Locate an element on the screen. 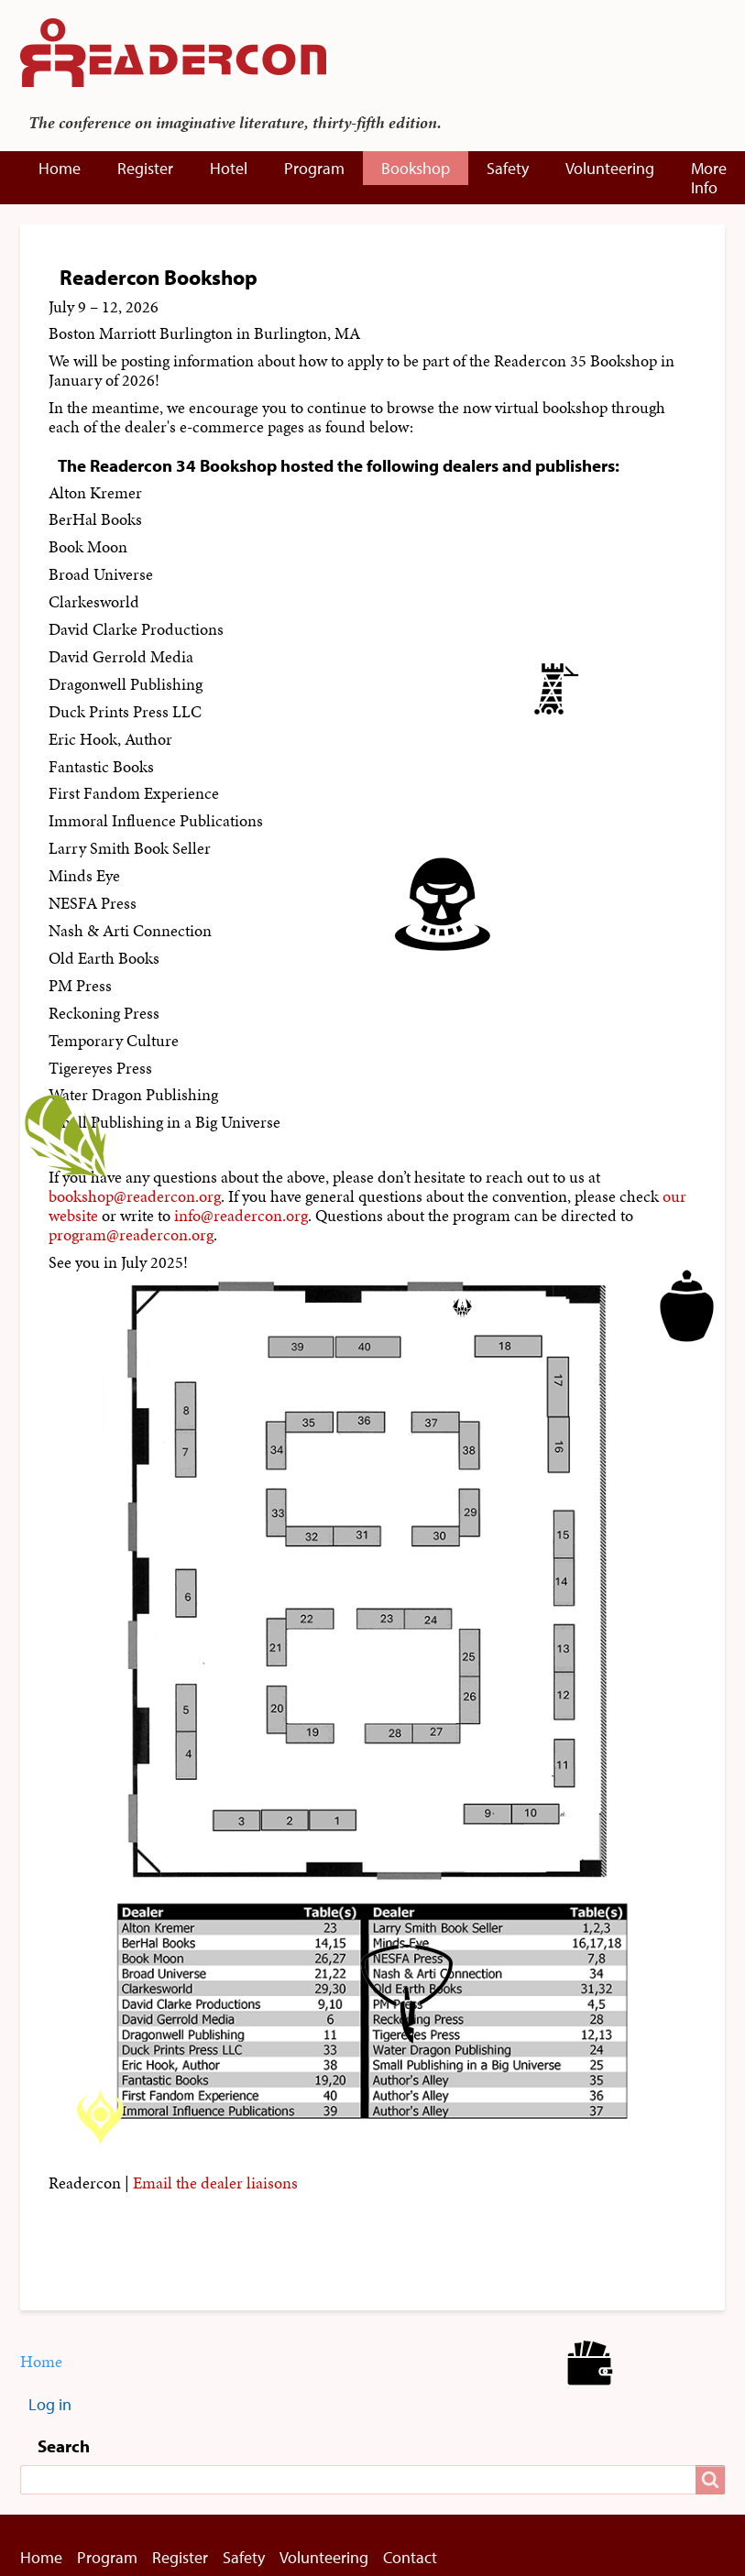 Image resolution: width=745 pixels, height=2576 pixels. equip a feather necklace accessory is located at coordinates (407, 1993).